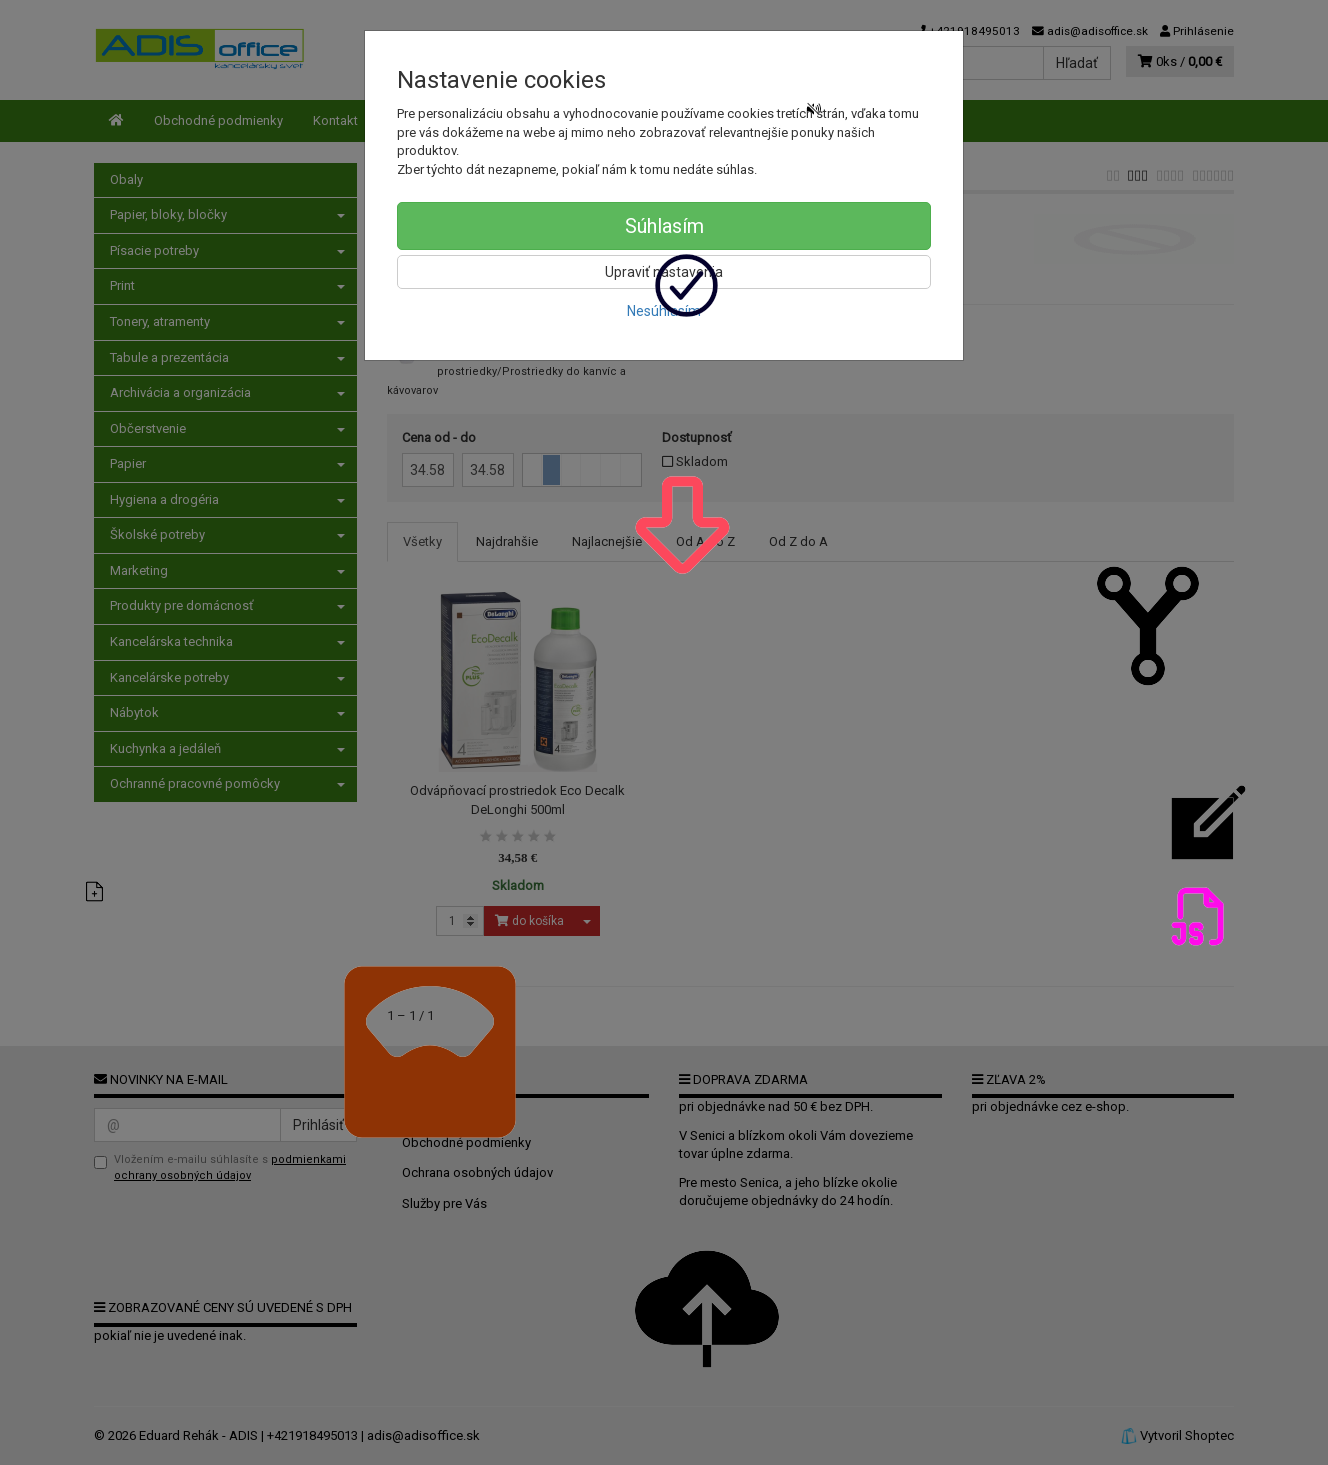 This screenshot has height=1465, width=1328. Describe the element at coordinates (686, 285) in the screenshot. I see `confirms a completed action or task` at that location.